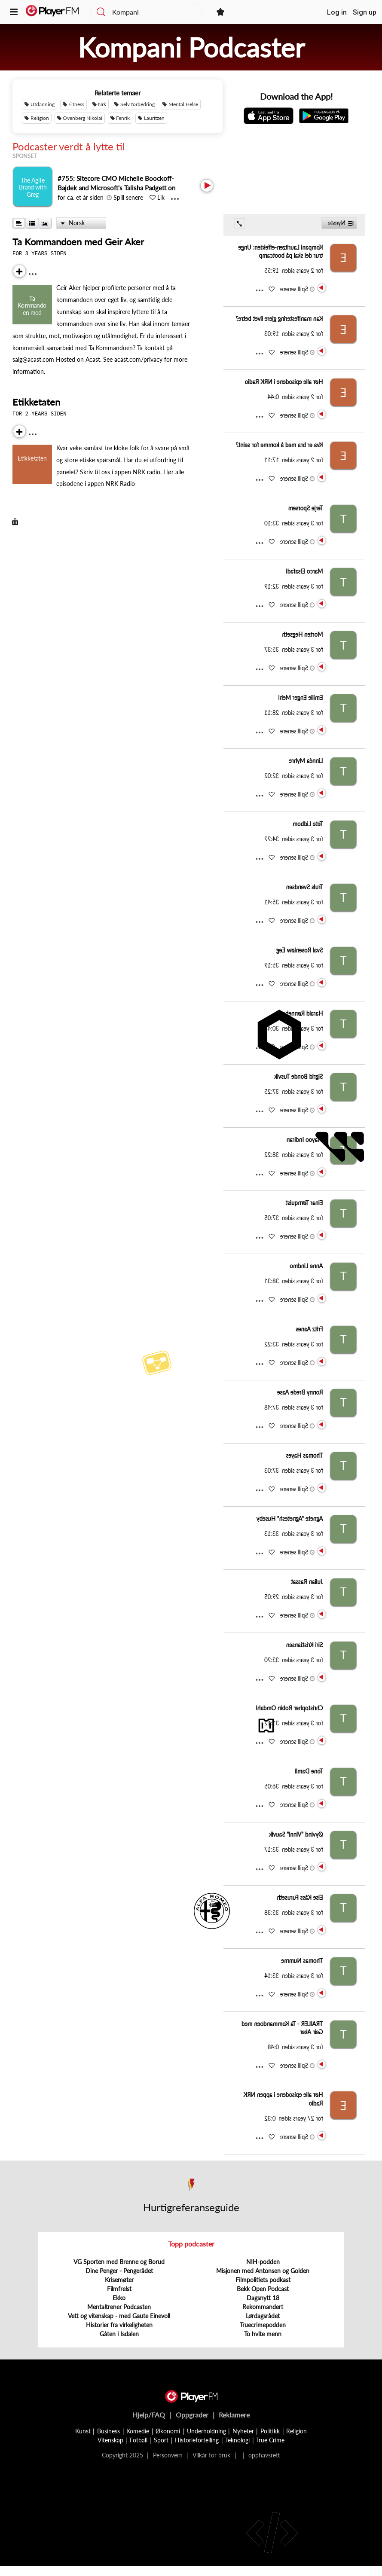  I want to click on freedesktop.org project logo, so click(157, 1363).